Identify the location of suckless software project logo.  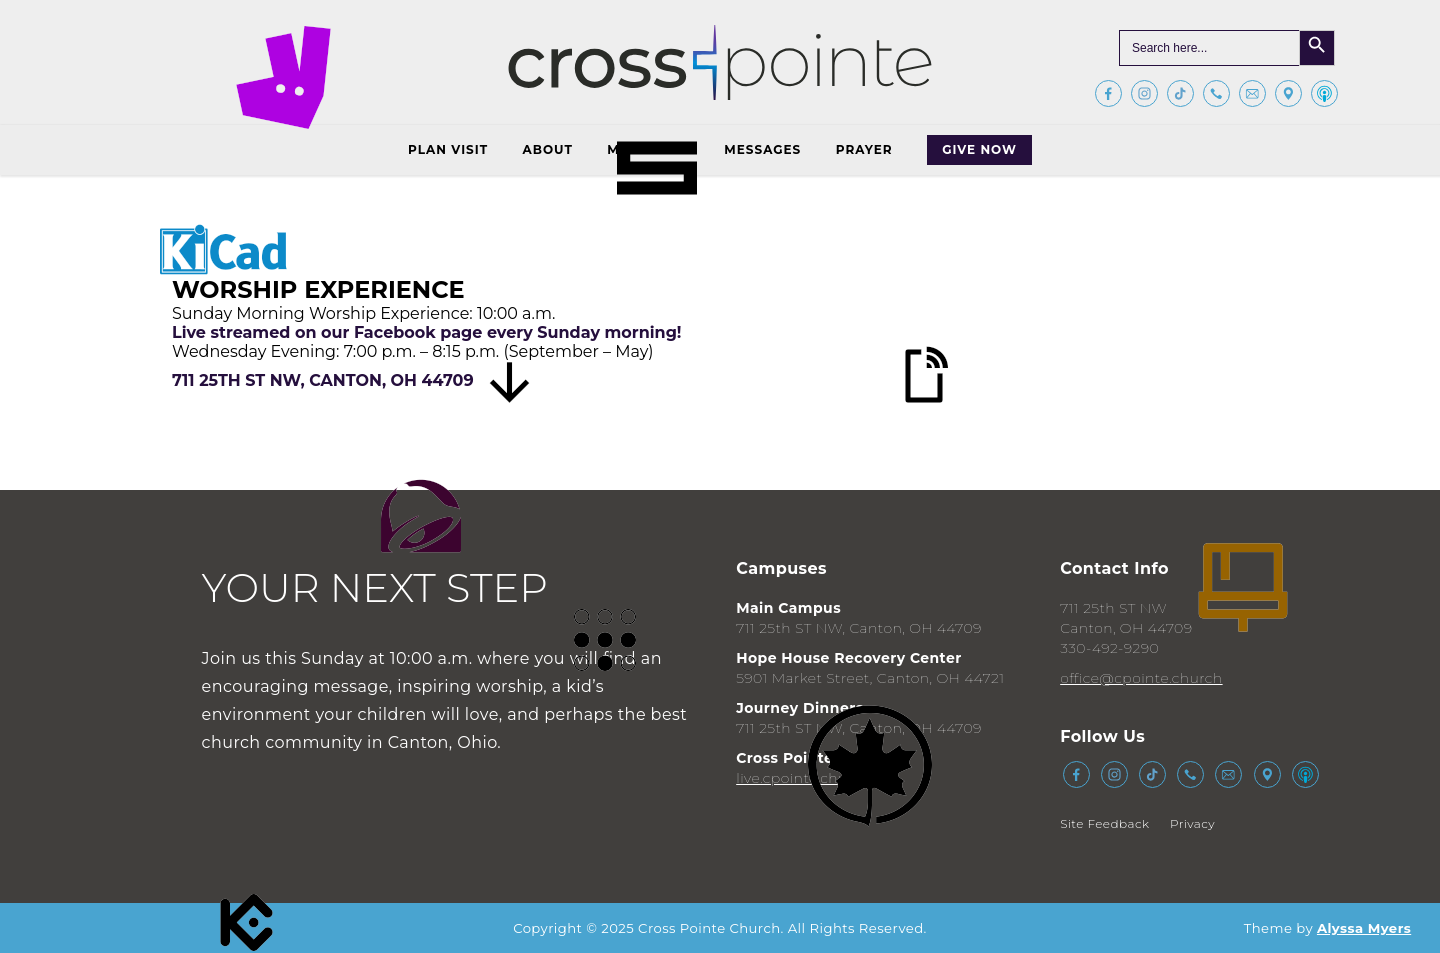
(657, 168).